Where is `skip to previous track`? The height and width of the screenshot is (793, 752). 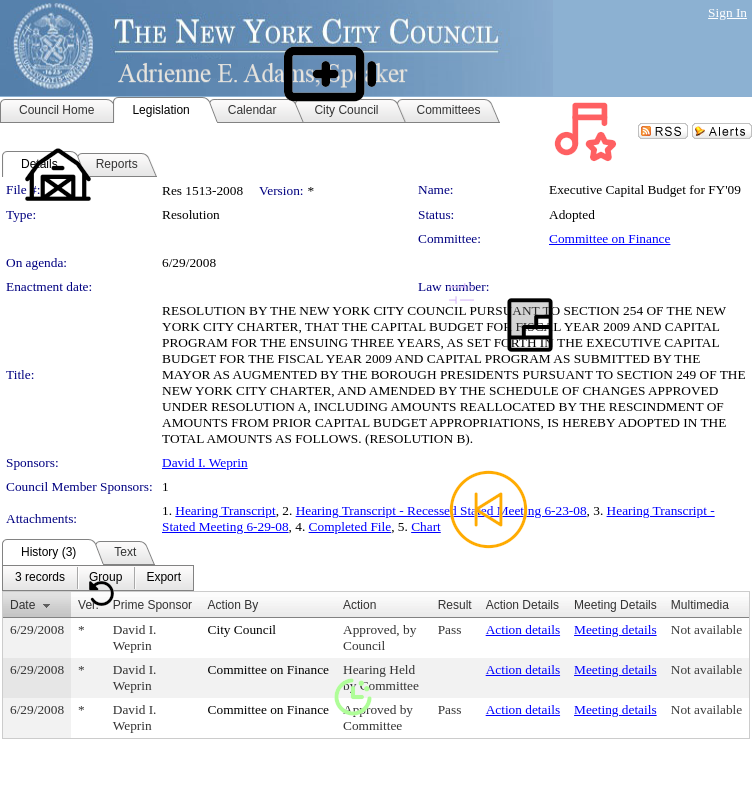 skip to previous track is located at coordinates (488, 509).